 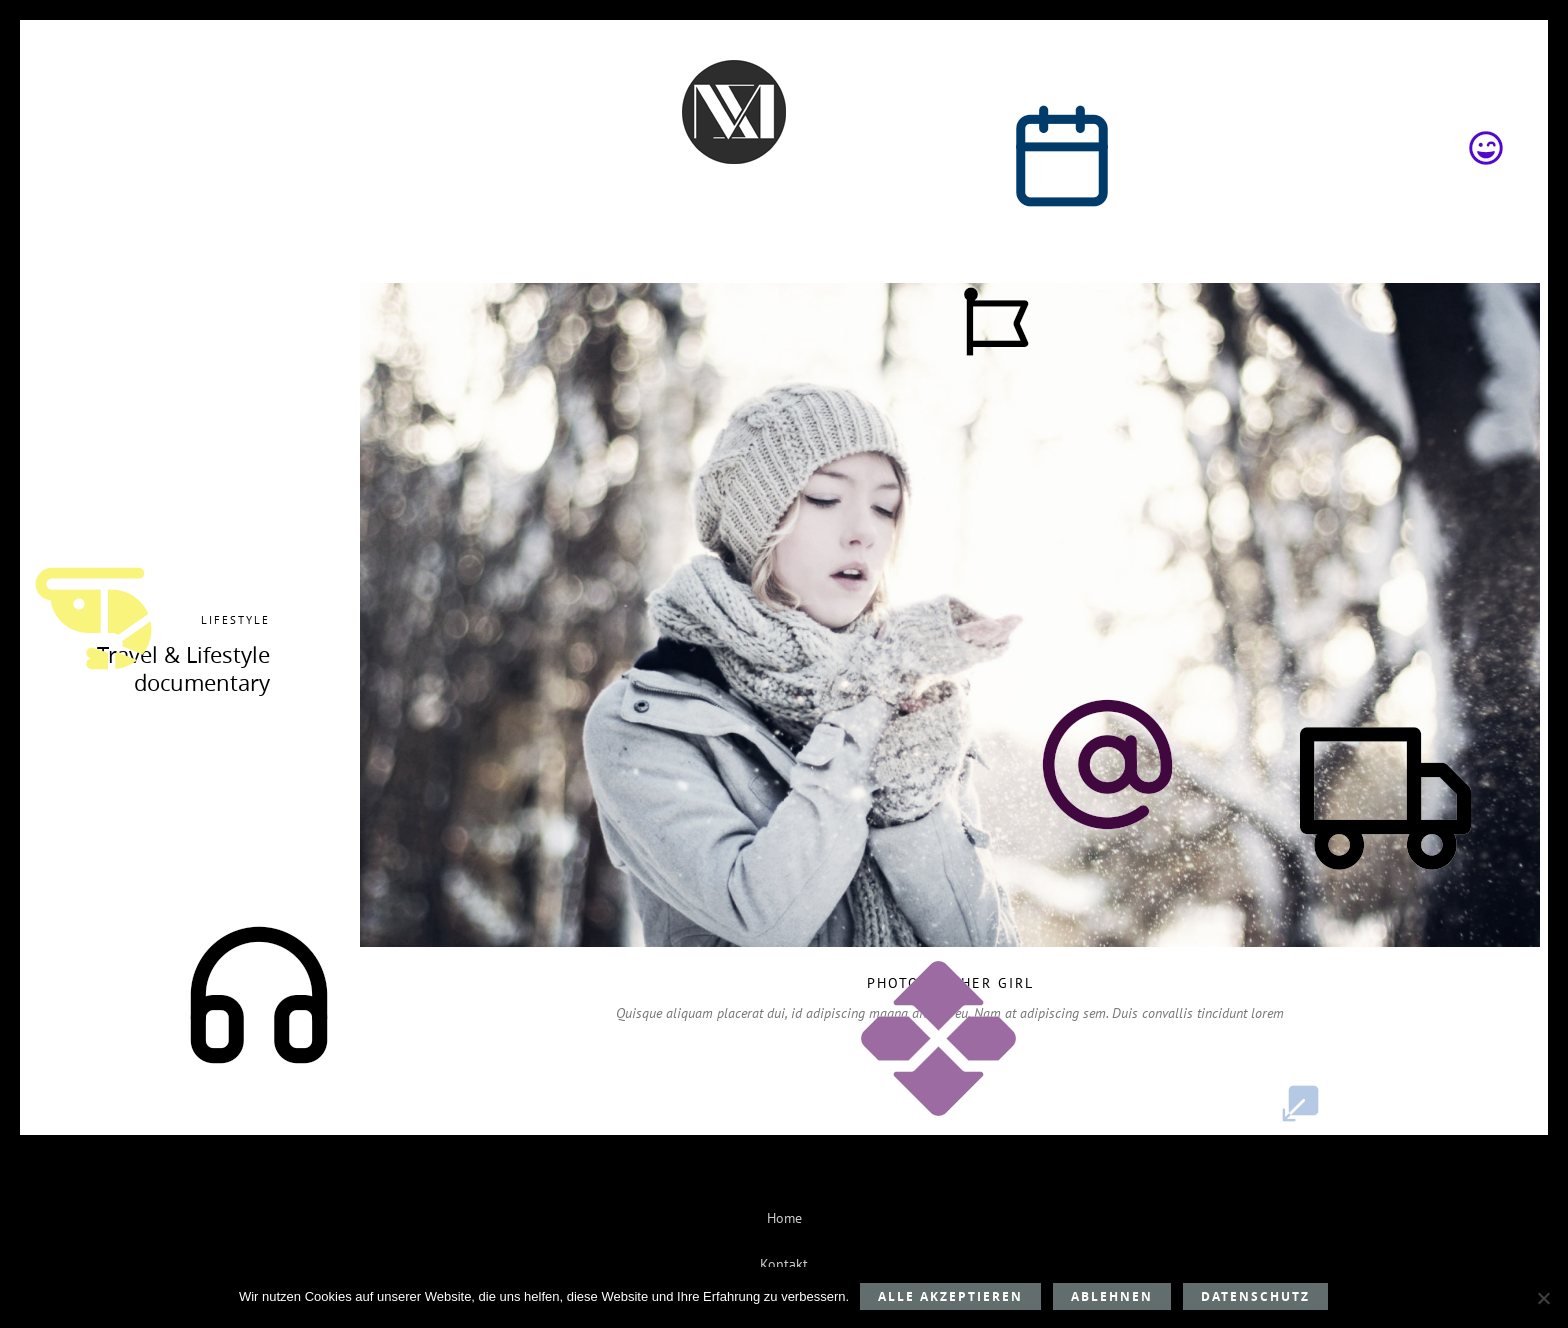 What do you see at coordinates (1385, 798) in the screenshot?
I see `track your delivery status` at bounding box center [1385, 798].